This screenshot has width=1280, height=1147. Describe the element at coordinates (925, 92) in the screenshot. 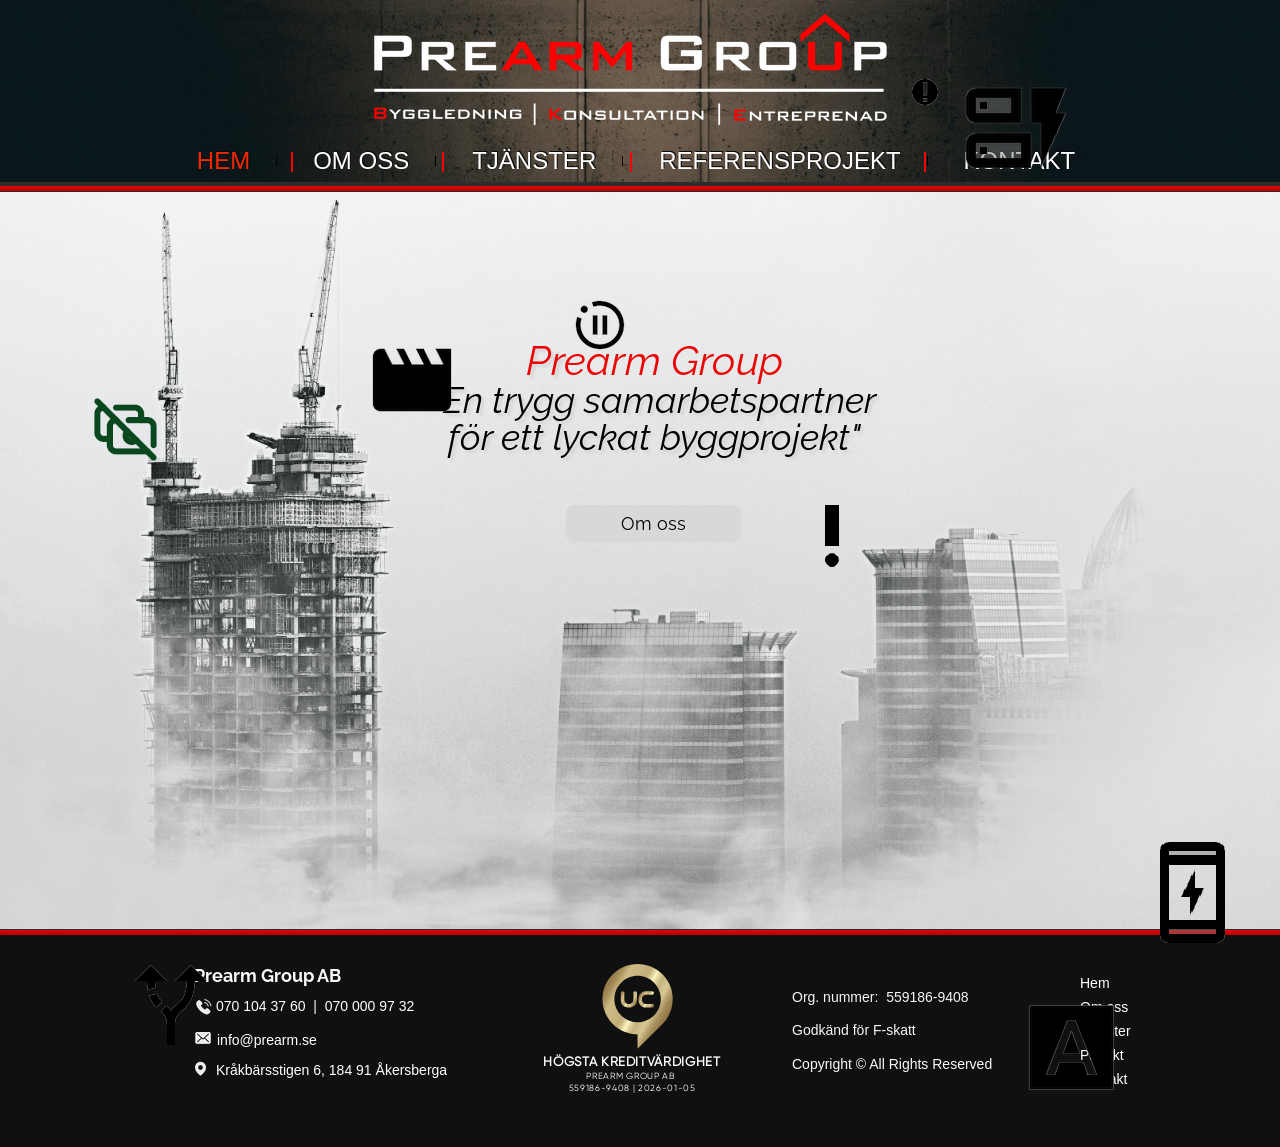

I see `indicates an unsupported or invalid breakpoint in the debugger` at that location.